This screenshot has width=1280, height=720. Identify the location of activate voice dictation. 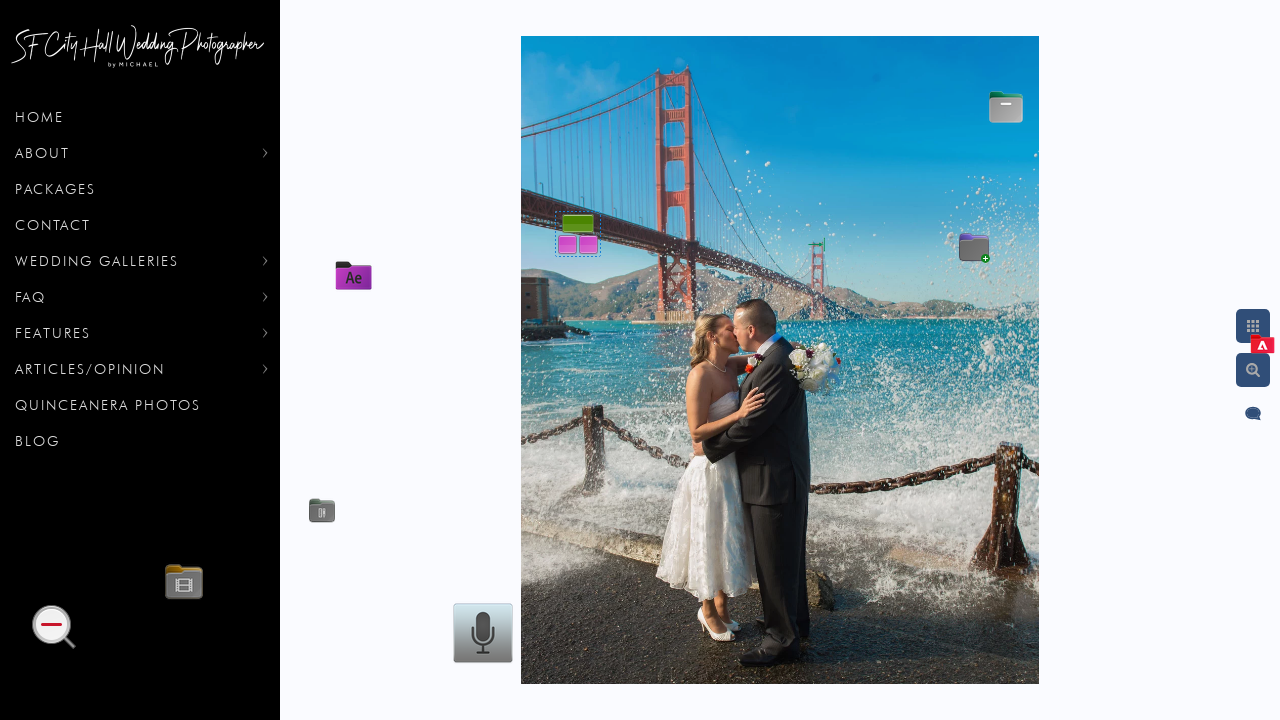
(483, 633).